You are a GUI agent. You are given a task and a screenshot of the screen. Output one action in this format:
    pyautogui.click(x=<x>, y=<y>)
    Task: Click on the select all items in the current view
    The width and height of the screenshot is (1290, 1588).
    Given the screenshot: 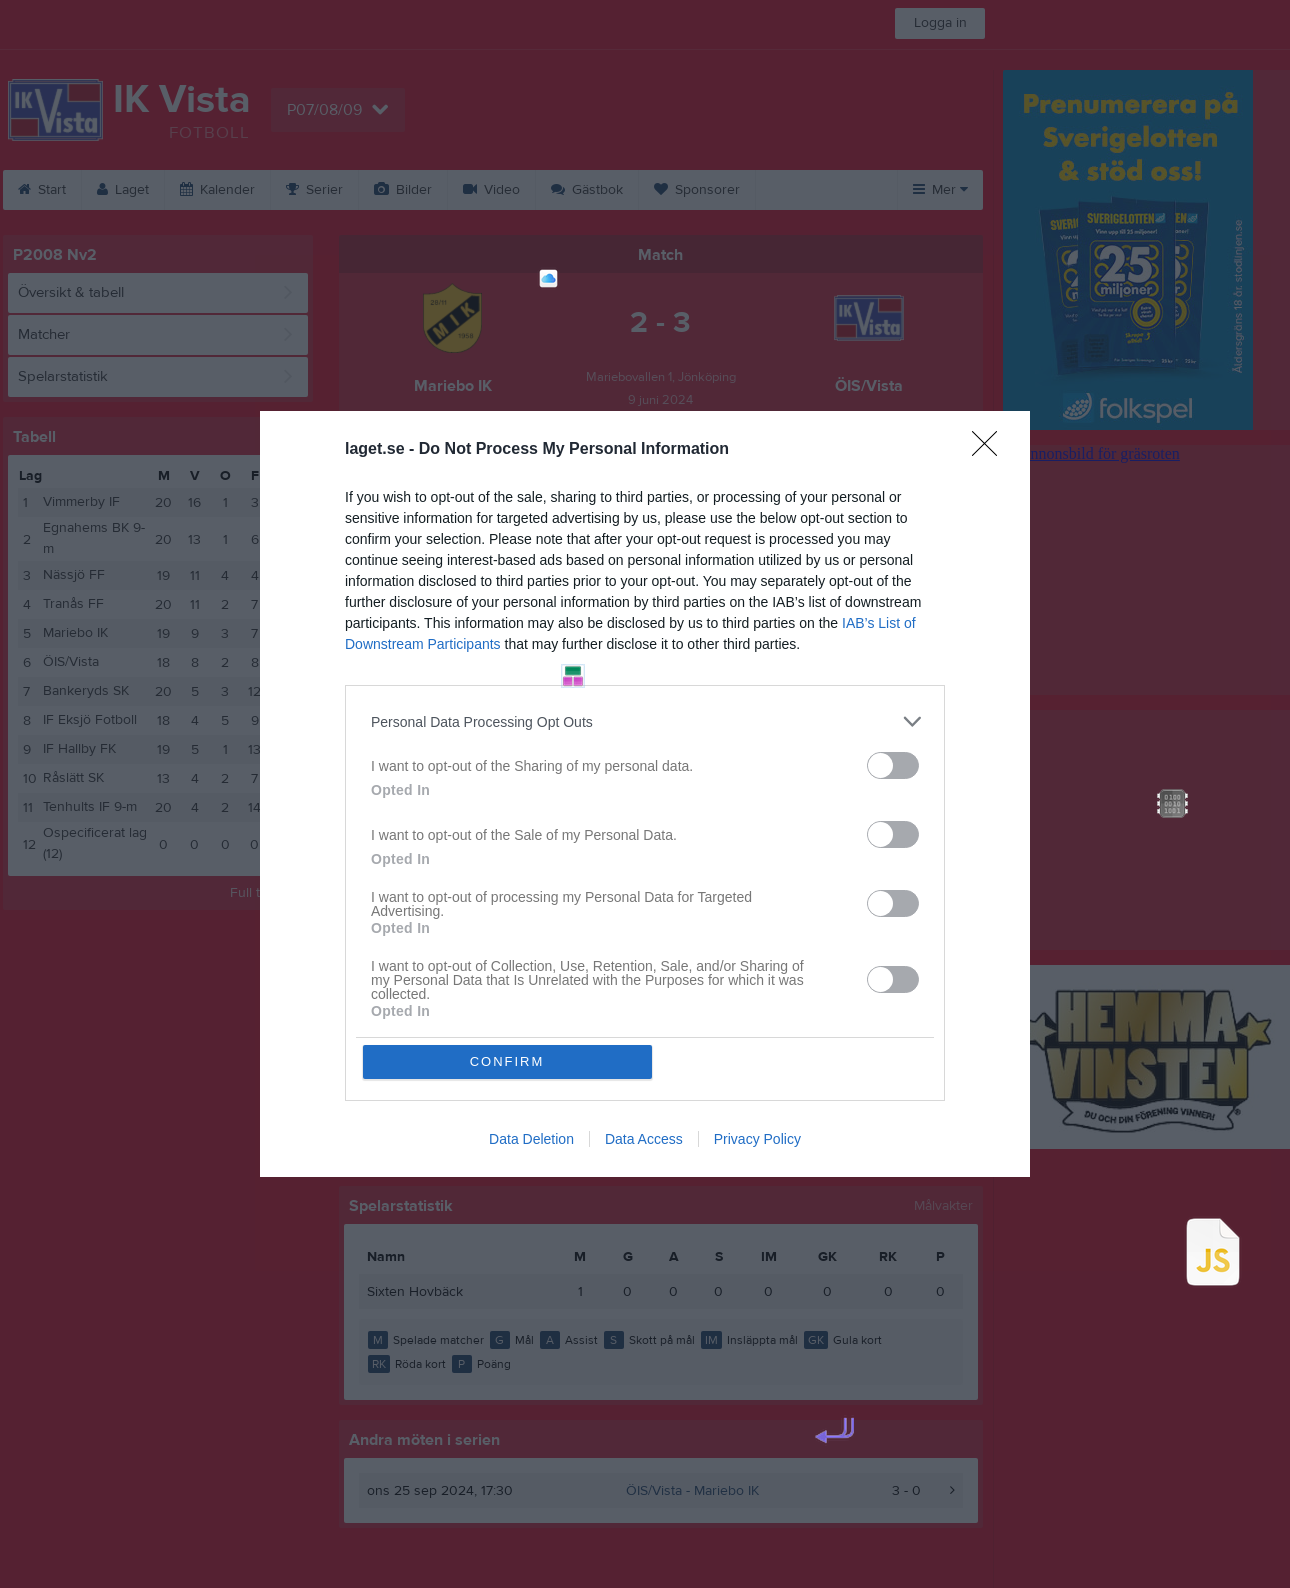 What is the action you would take?
    pyautogui.click(x=573, y=676)
    